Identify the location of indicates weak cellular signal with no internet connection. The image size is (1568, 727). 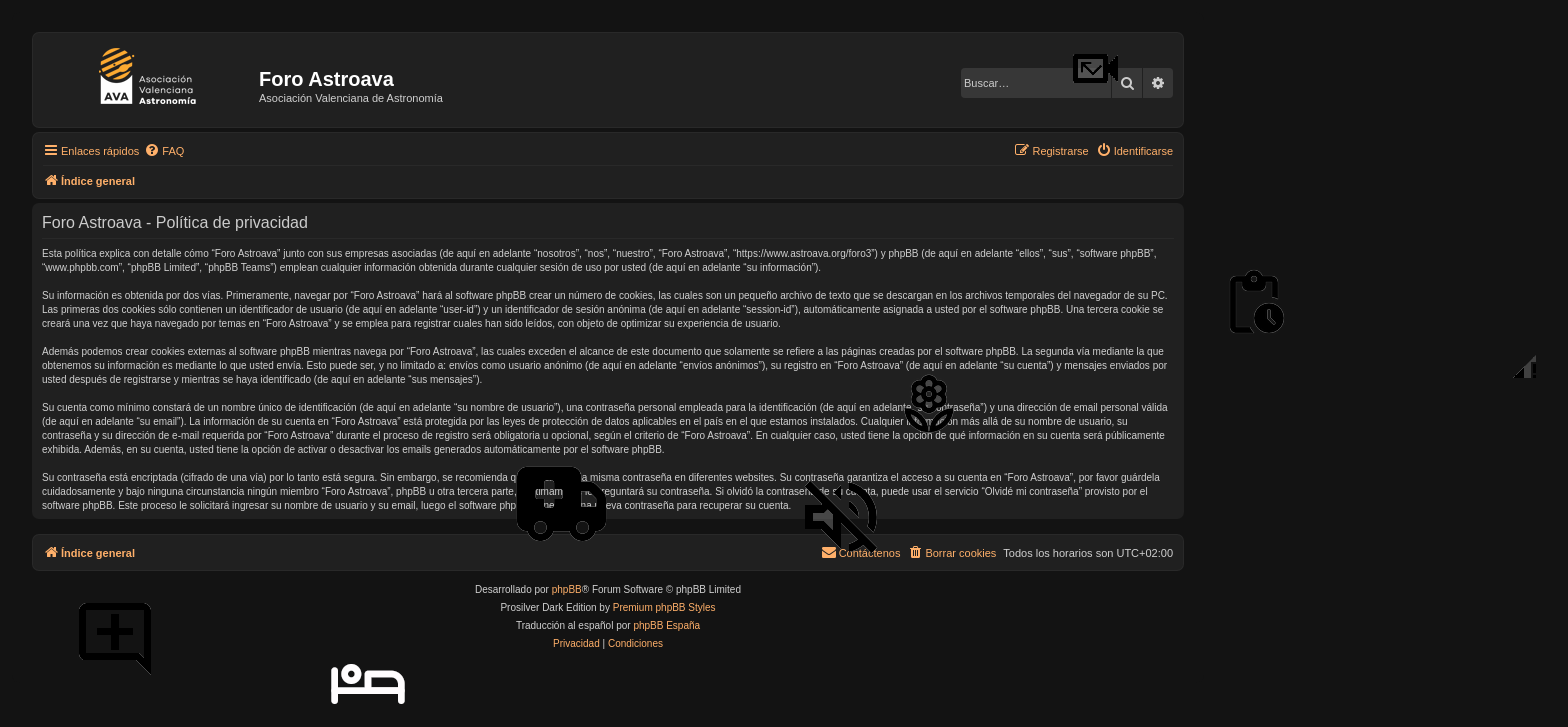
(1524, 366).